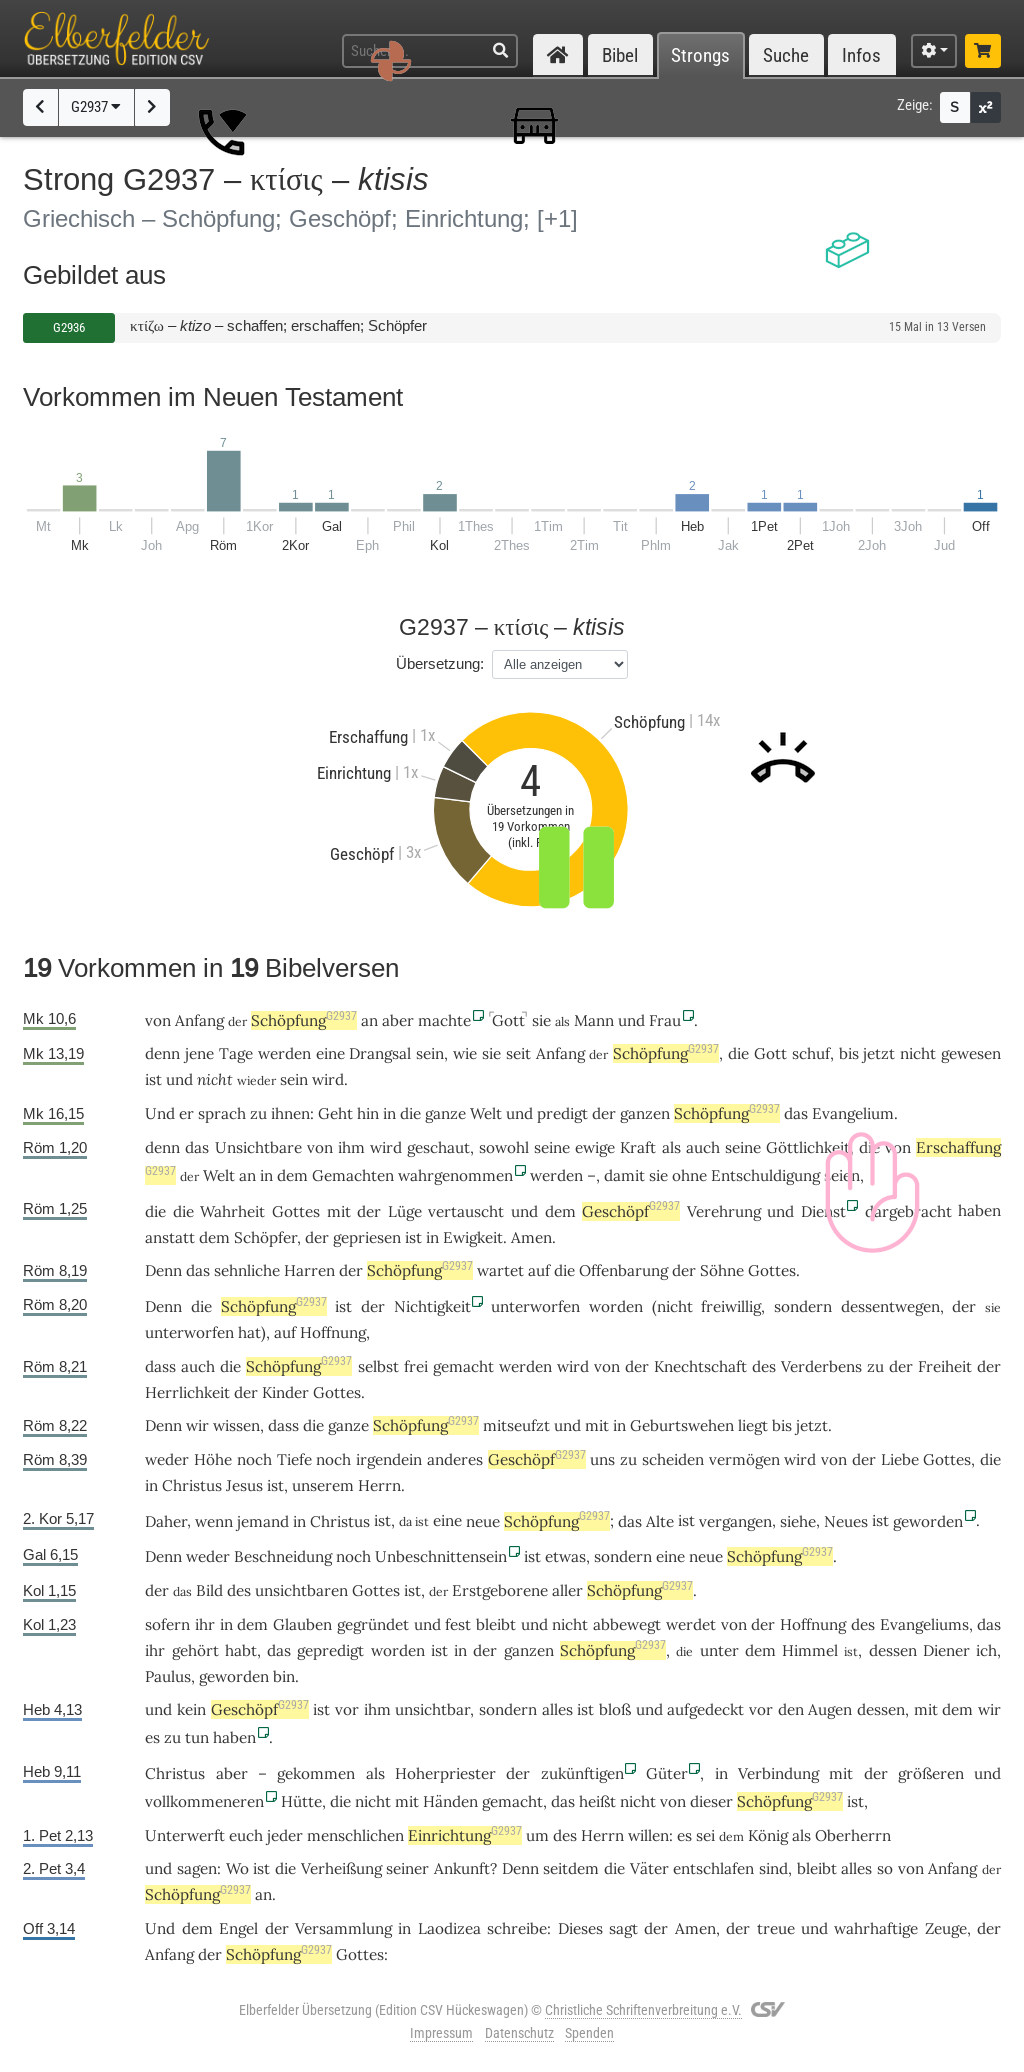 This screenshot has height=2072, width=1024. I want to click on enable wifi calling feature, so click(221, 132).